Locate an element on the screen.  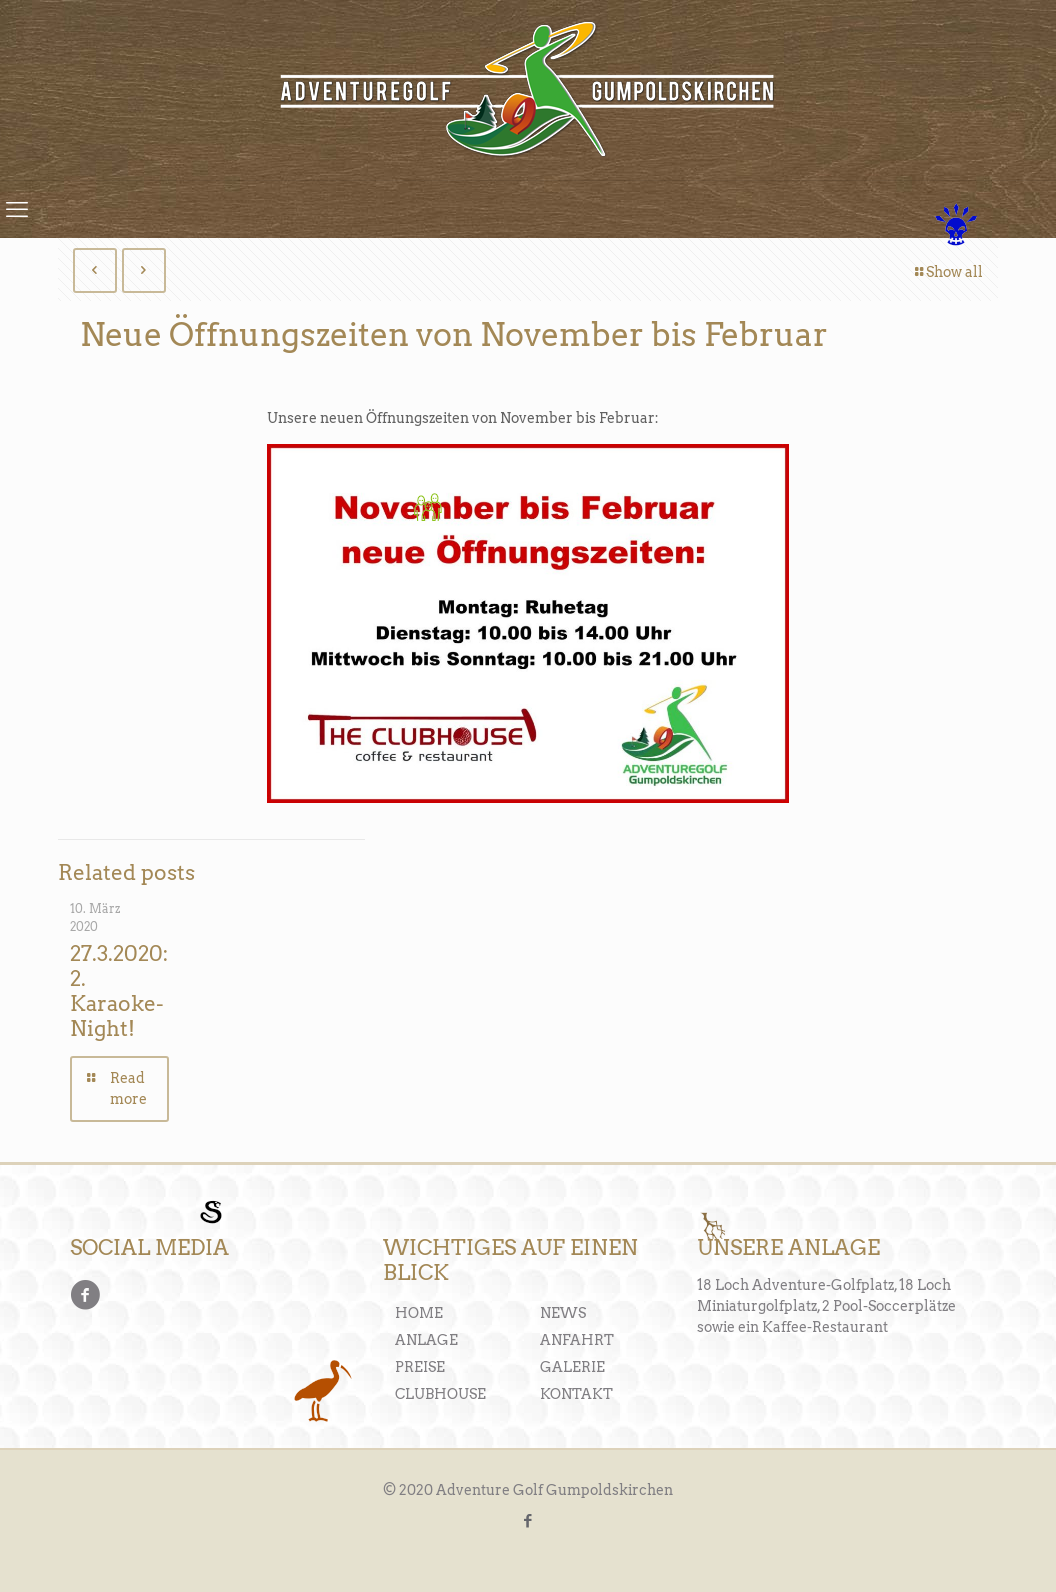
indicates lightning or electrical damage effect is located at coordinates (712, 1226).